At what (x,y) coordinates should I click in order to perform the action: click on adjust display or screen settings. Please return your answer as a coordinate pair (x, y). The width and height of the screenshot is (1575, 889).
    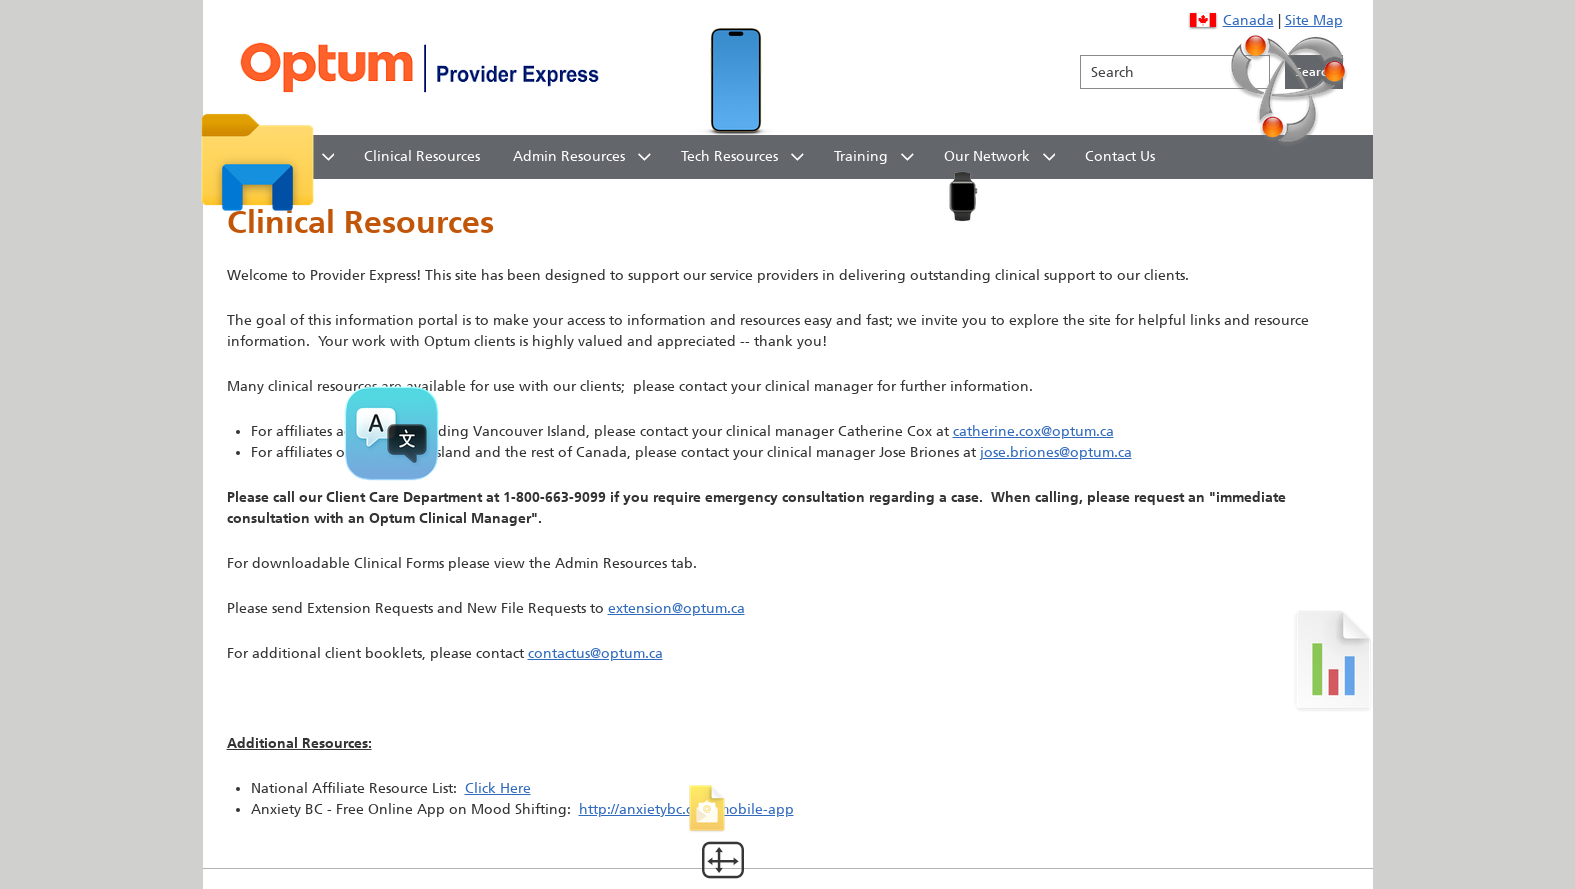
    Looking at the image, I should click on (723, 860).